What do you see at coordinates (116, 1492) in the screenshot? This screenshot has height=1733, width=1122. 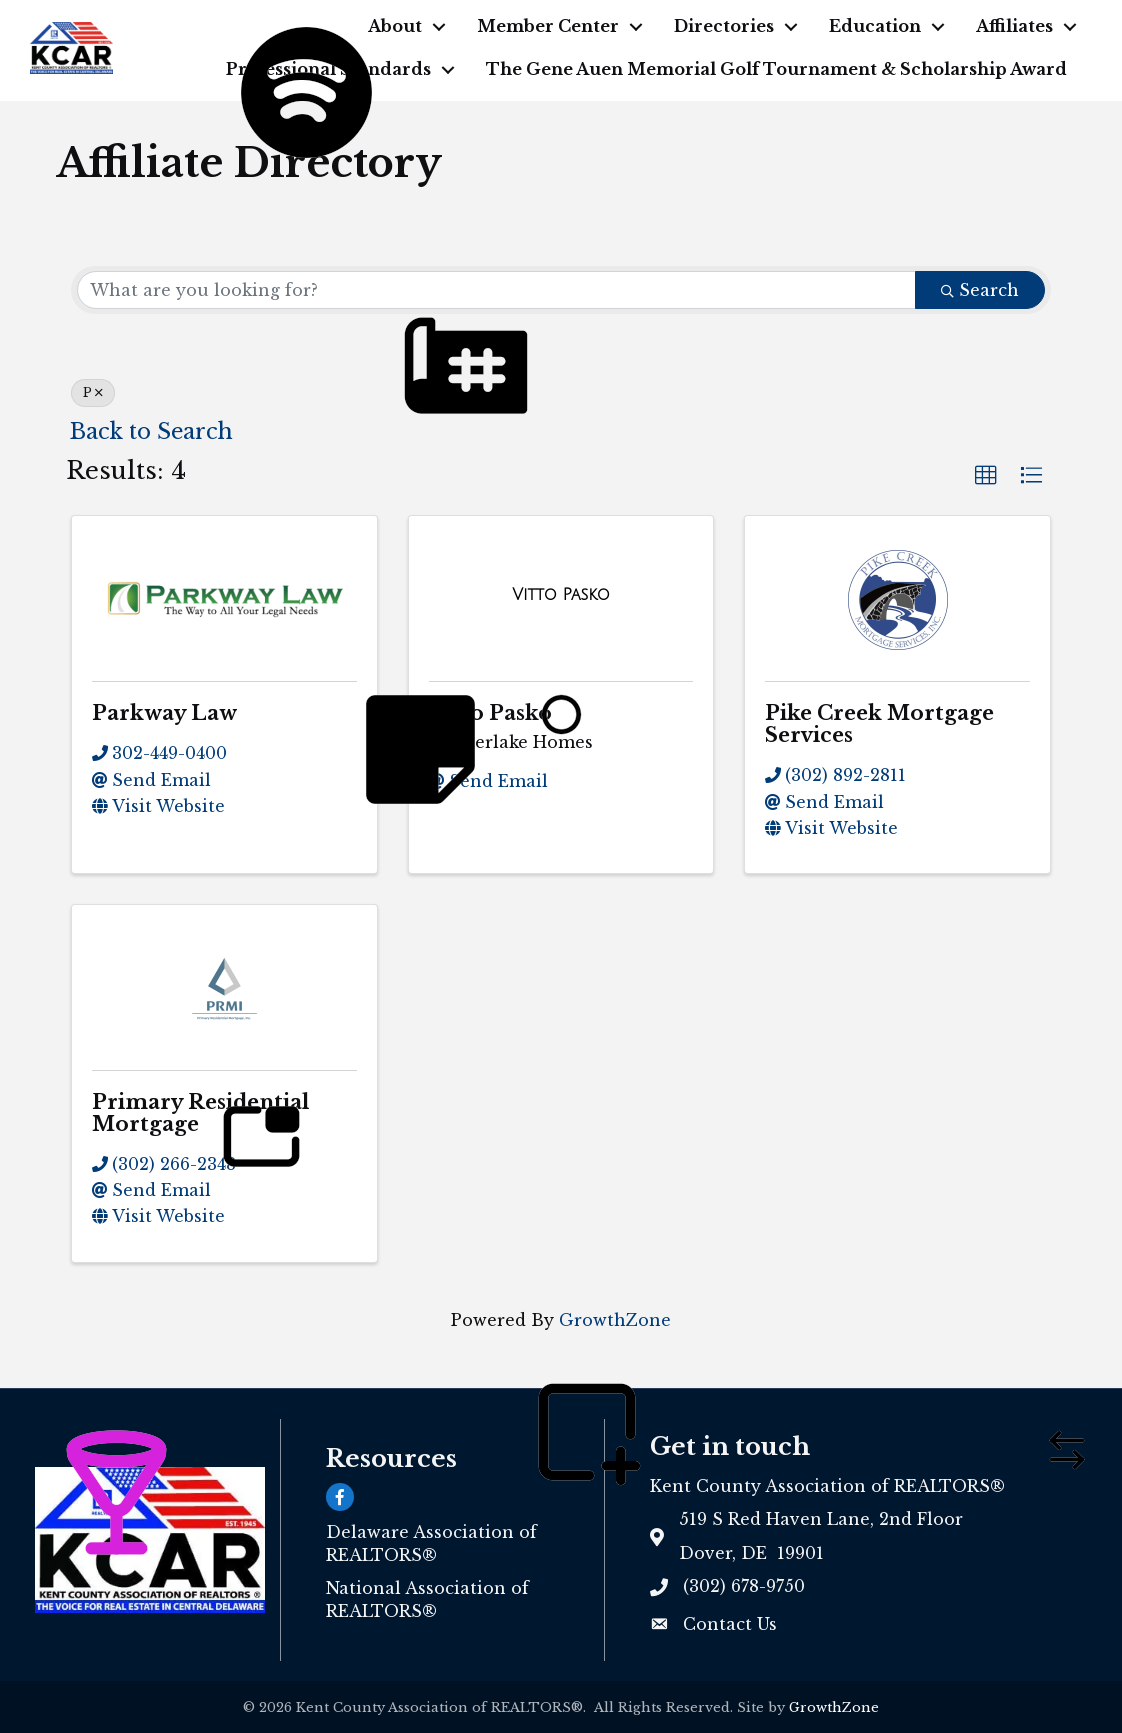 I see `view bar or cocktail menu` at bounding box center [116, 1492].